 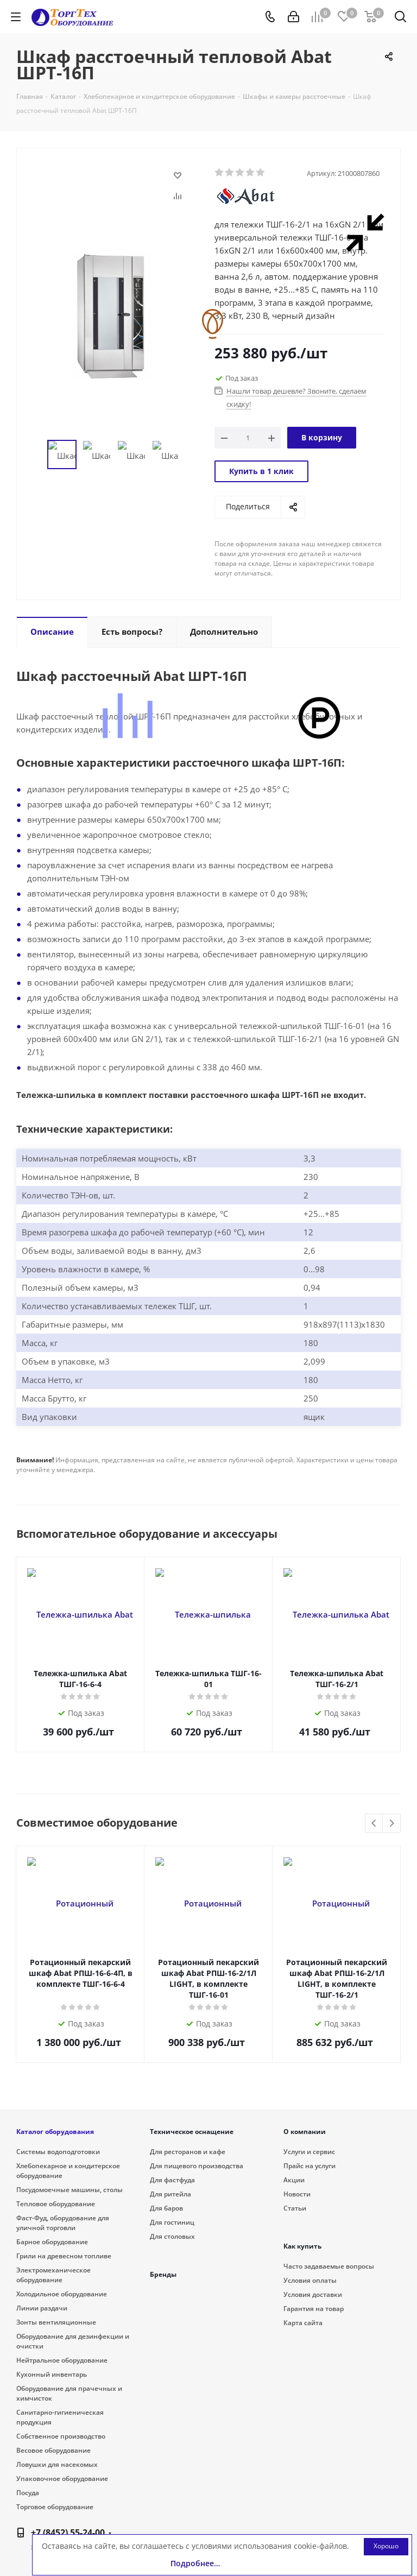 What do you see at coordinates (212, 324) in the screenshot?
I see `open the Uphold app` at bounding box center [212, 324].